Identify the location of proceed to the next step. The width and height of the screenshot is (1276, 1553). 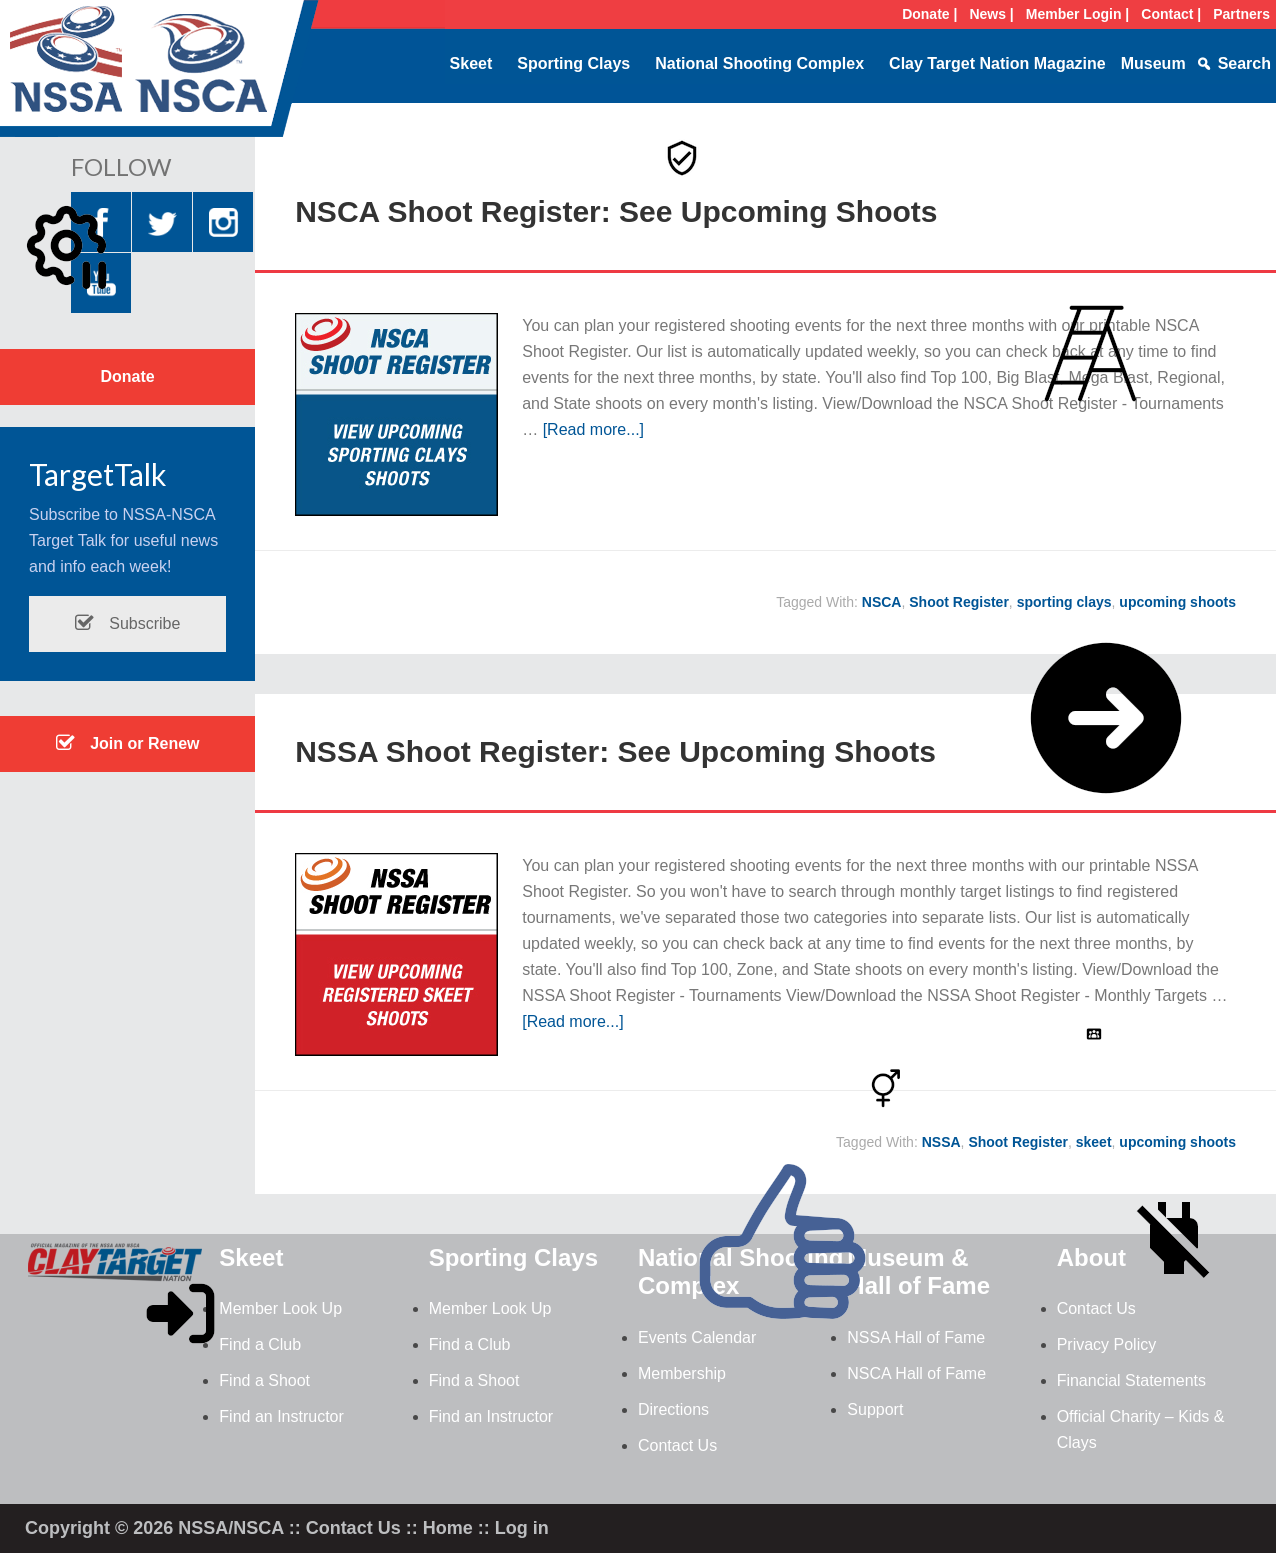
(1106, 718).